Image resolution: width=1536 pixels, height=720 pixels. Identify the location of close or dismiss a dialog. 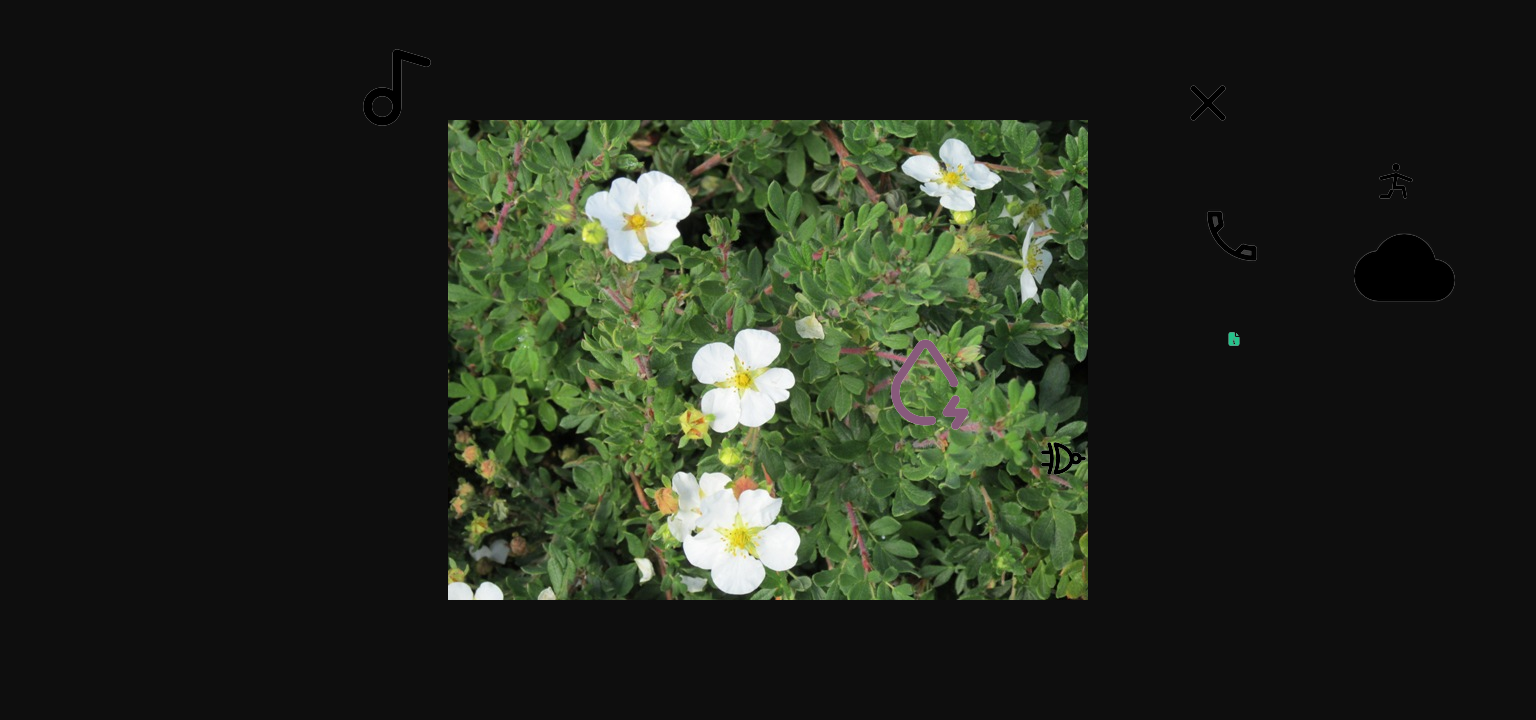
(1208, 103).